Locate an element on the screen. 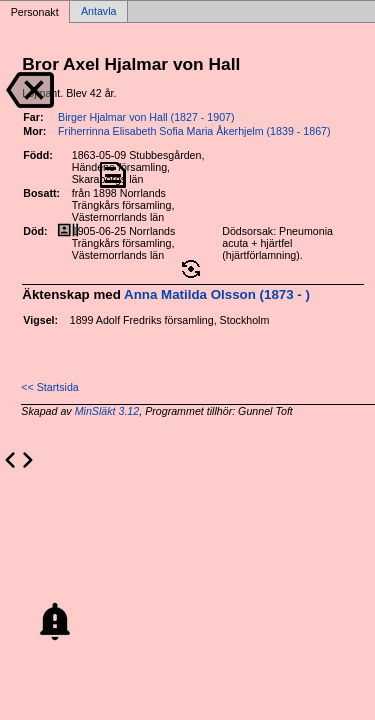  delete the last character entered is located at coordinates (30, 90).